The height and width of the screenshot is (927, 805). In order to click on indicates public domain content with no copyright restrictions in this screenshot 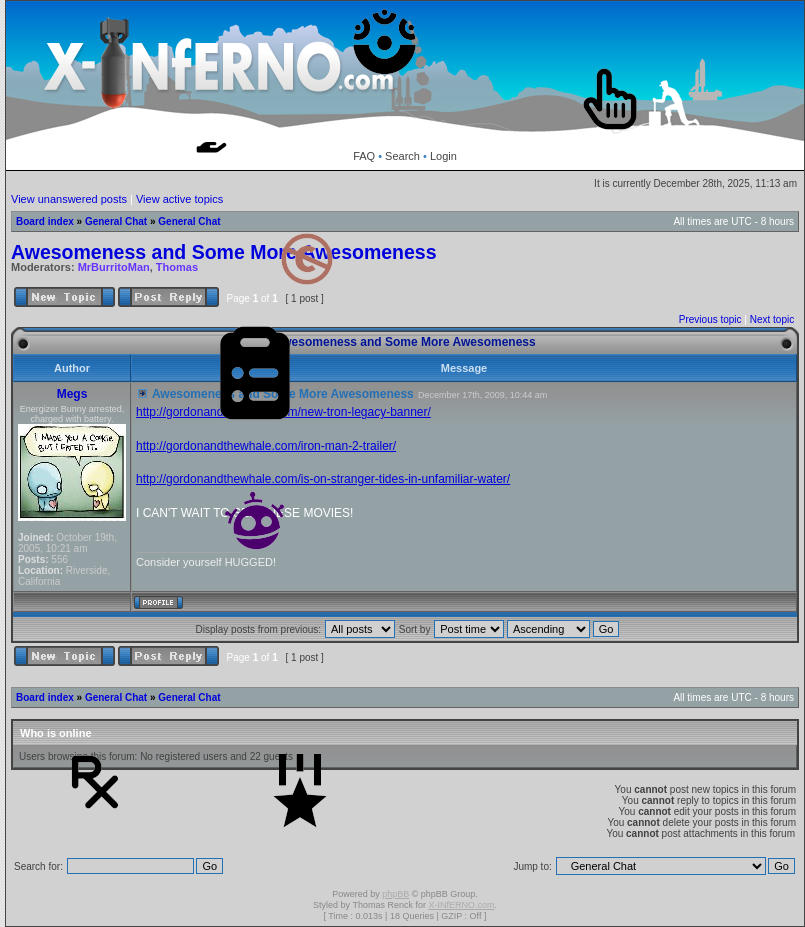, I will do `click(307, 259)`.